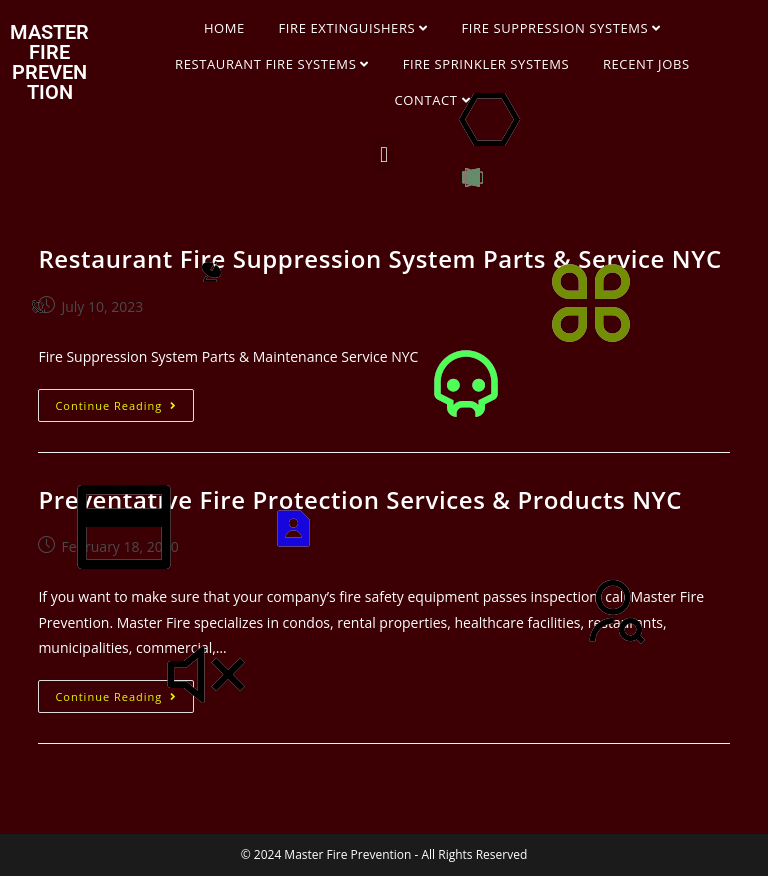 This screenshot has width=768, height=876. Describe the element at coordinates (204, 674) in the screenshot. I see `mute audio or sound` at that location.